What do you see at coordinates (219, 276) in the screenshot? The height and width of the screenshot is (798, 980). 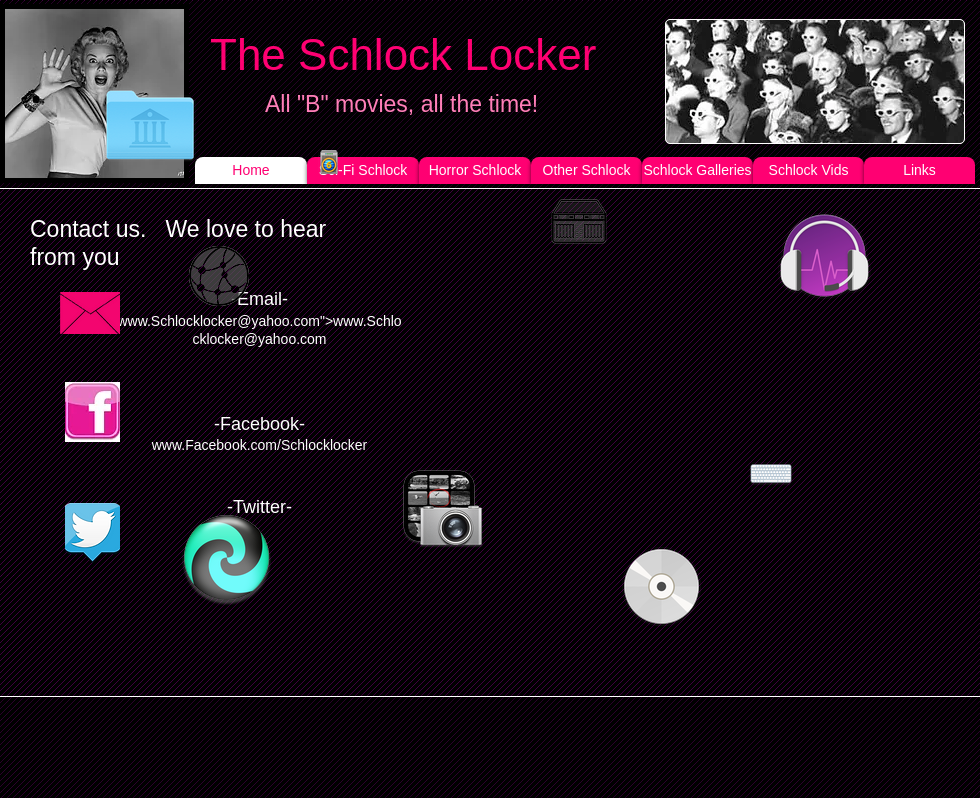 I see `access network locations in the sidebar` at bounding box center [219, 276].